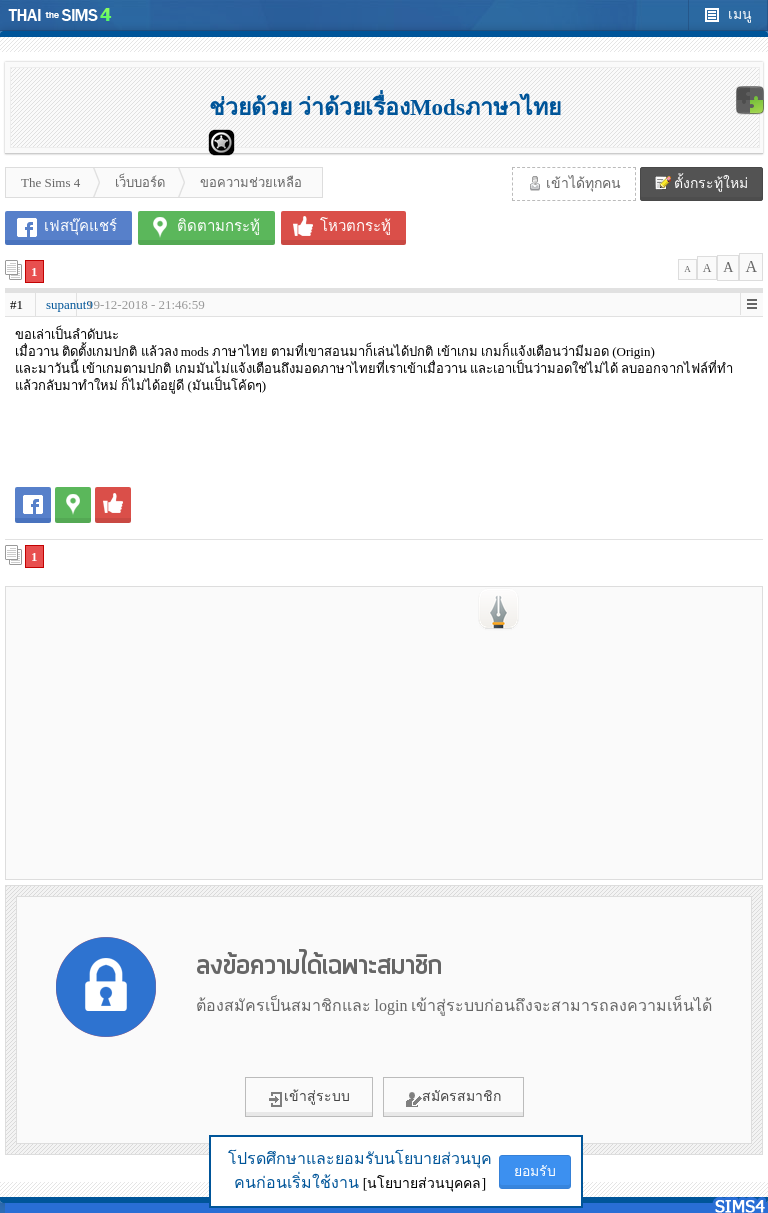 The height and width of the screenshot is (1213, 768). What do you see at coordinates (221, 142) in the screenshot?
I see `launch rimworld` at bounding box center [221, 142].